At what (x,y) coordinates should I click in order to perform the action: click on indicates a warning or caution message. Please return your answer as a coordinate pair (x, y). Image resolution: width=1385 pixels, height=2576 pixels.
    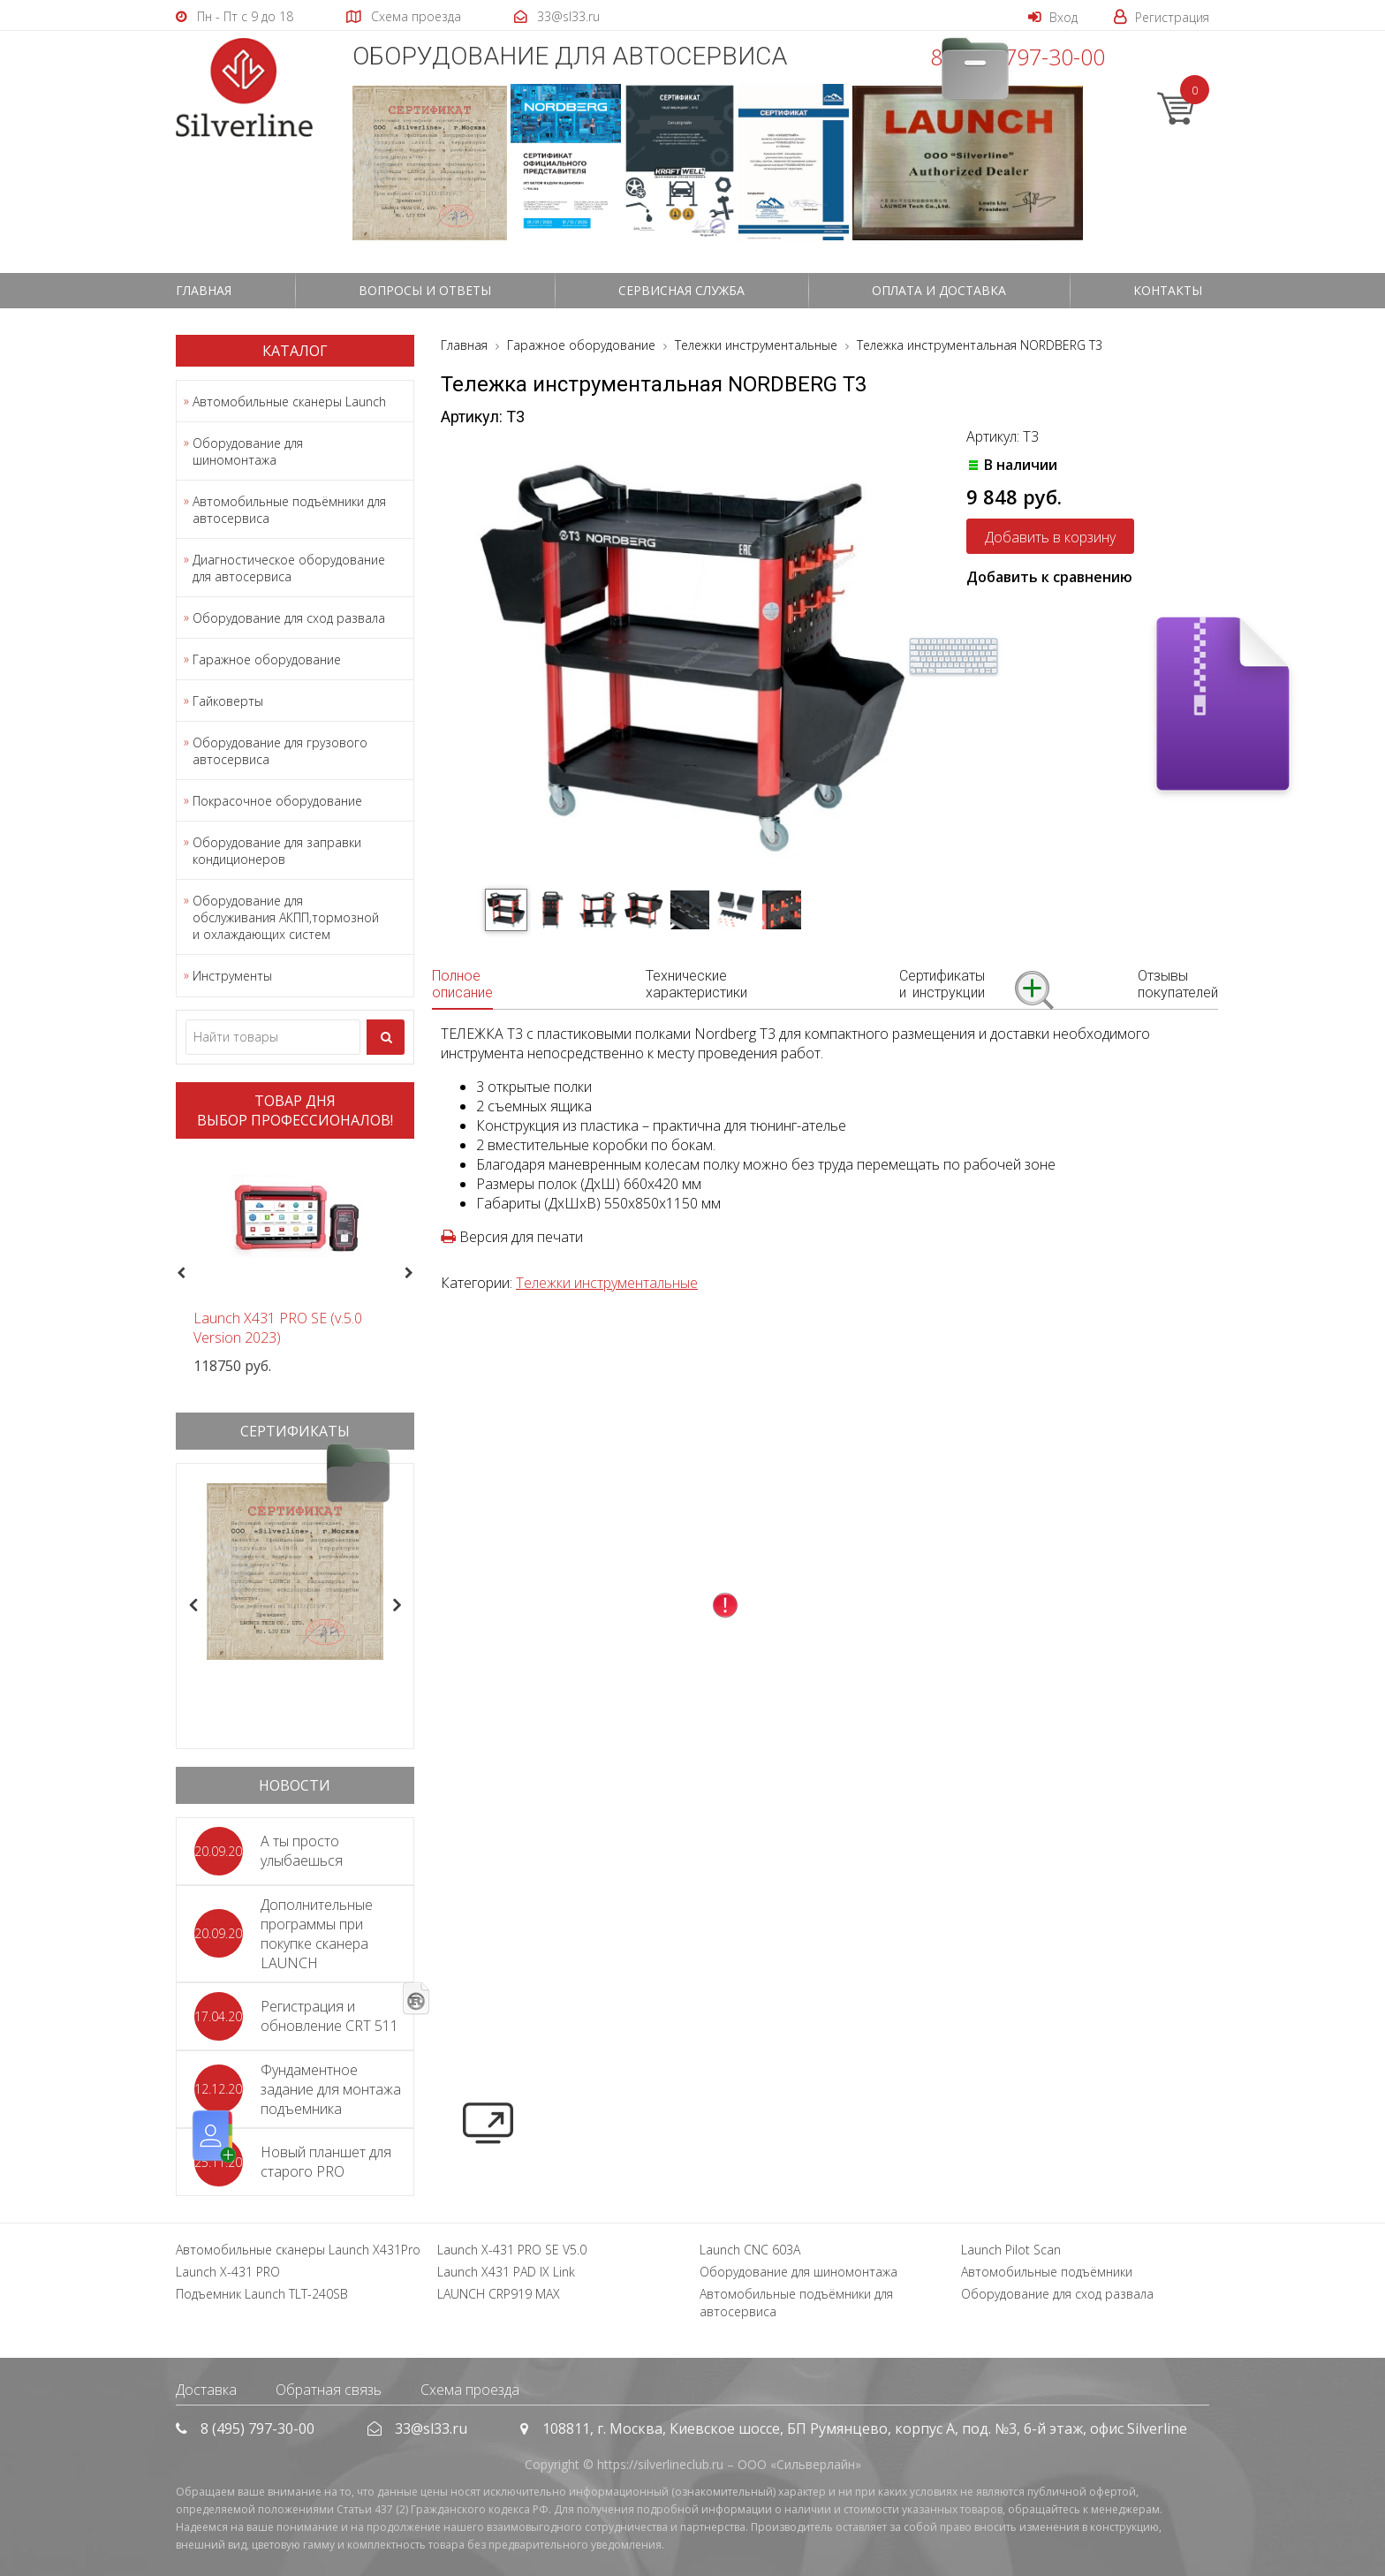
    Looking at the image, I should click on (725, 1605).